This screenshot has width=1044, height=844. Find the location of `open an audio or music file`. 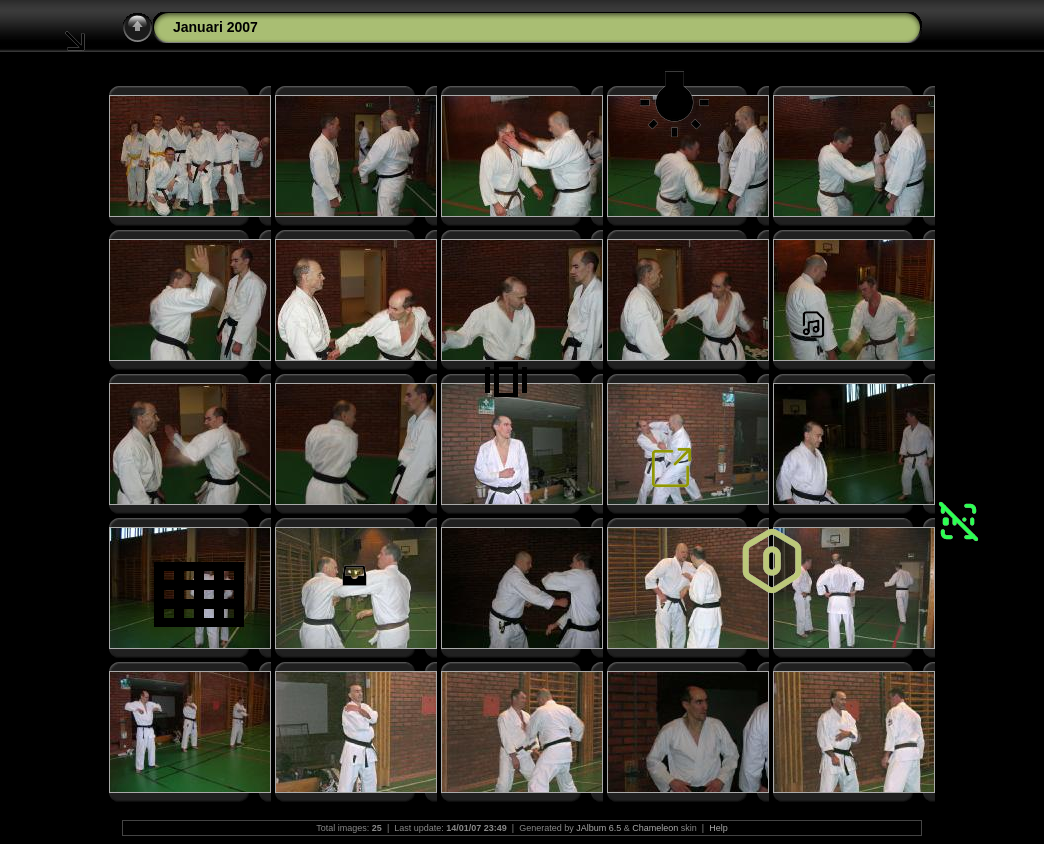

open an audio or music file is located at coordinates (813, 324).